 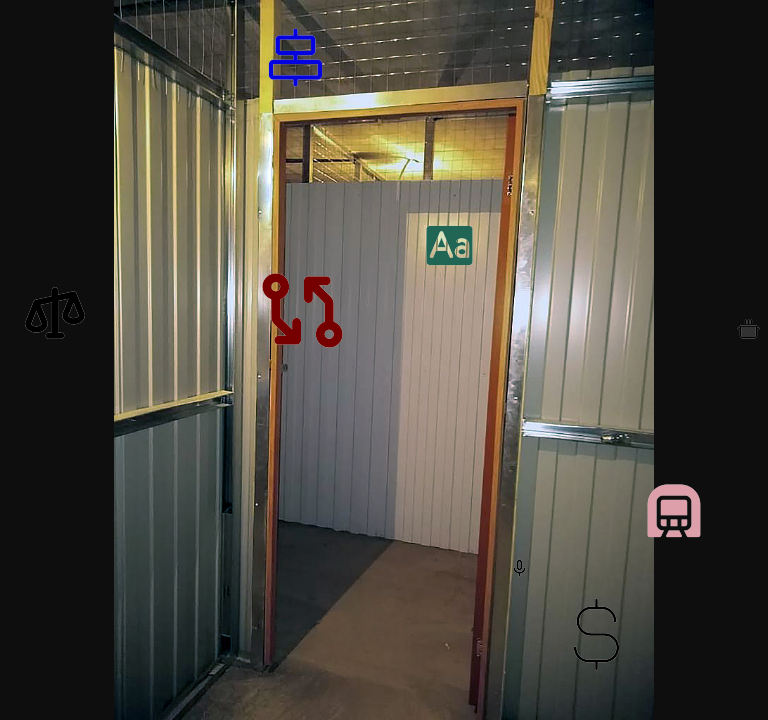 What do you see at coordinates (519, 568) in the screenshot?
I see `tap to start voice recording` at bounding box center [519, 568].